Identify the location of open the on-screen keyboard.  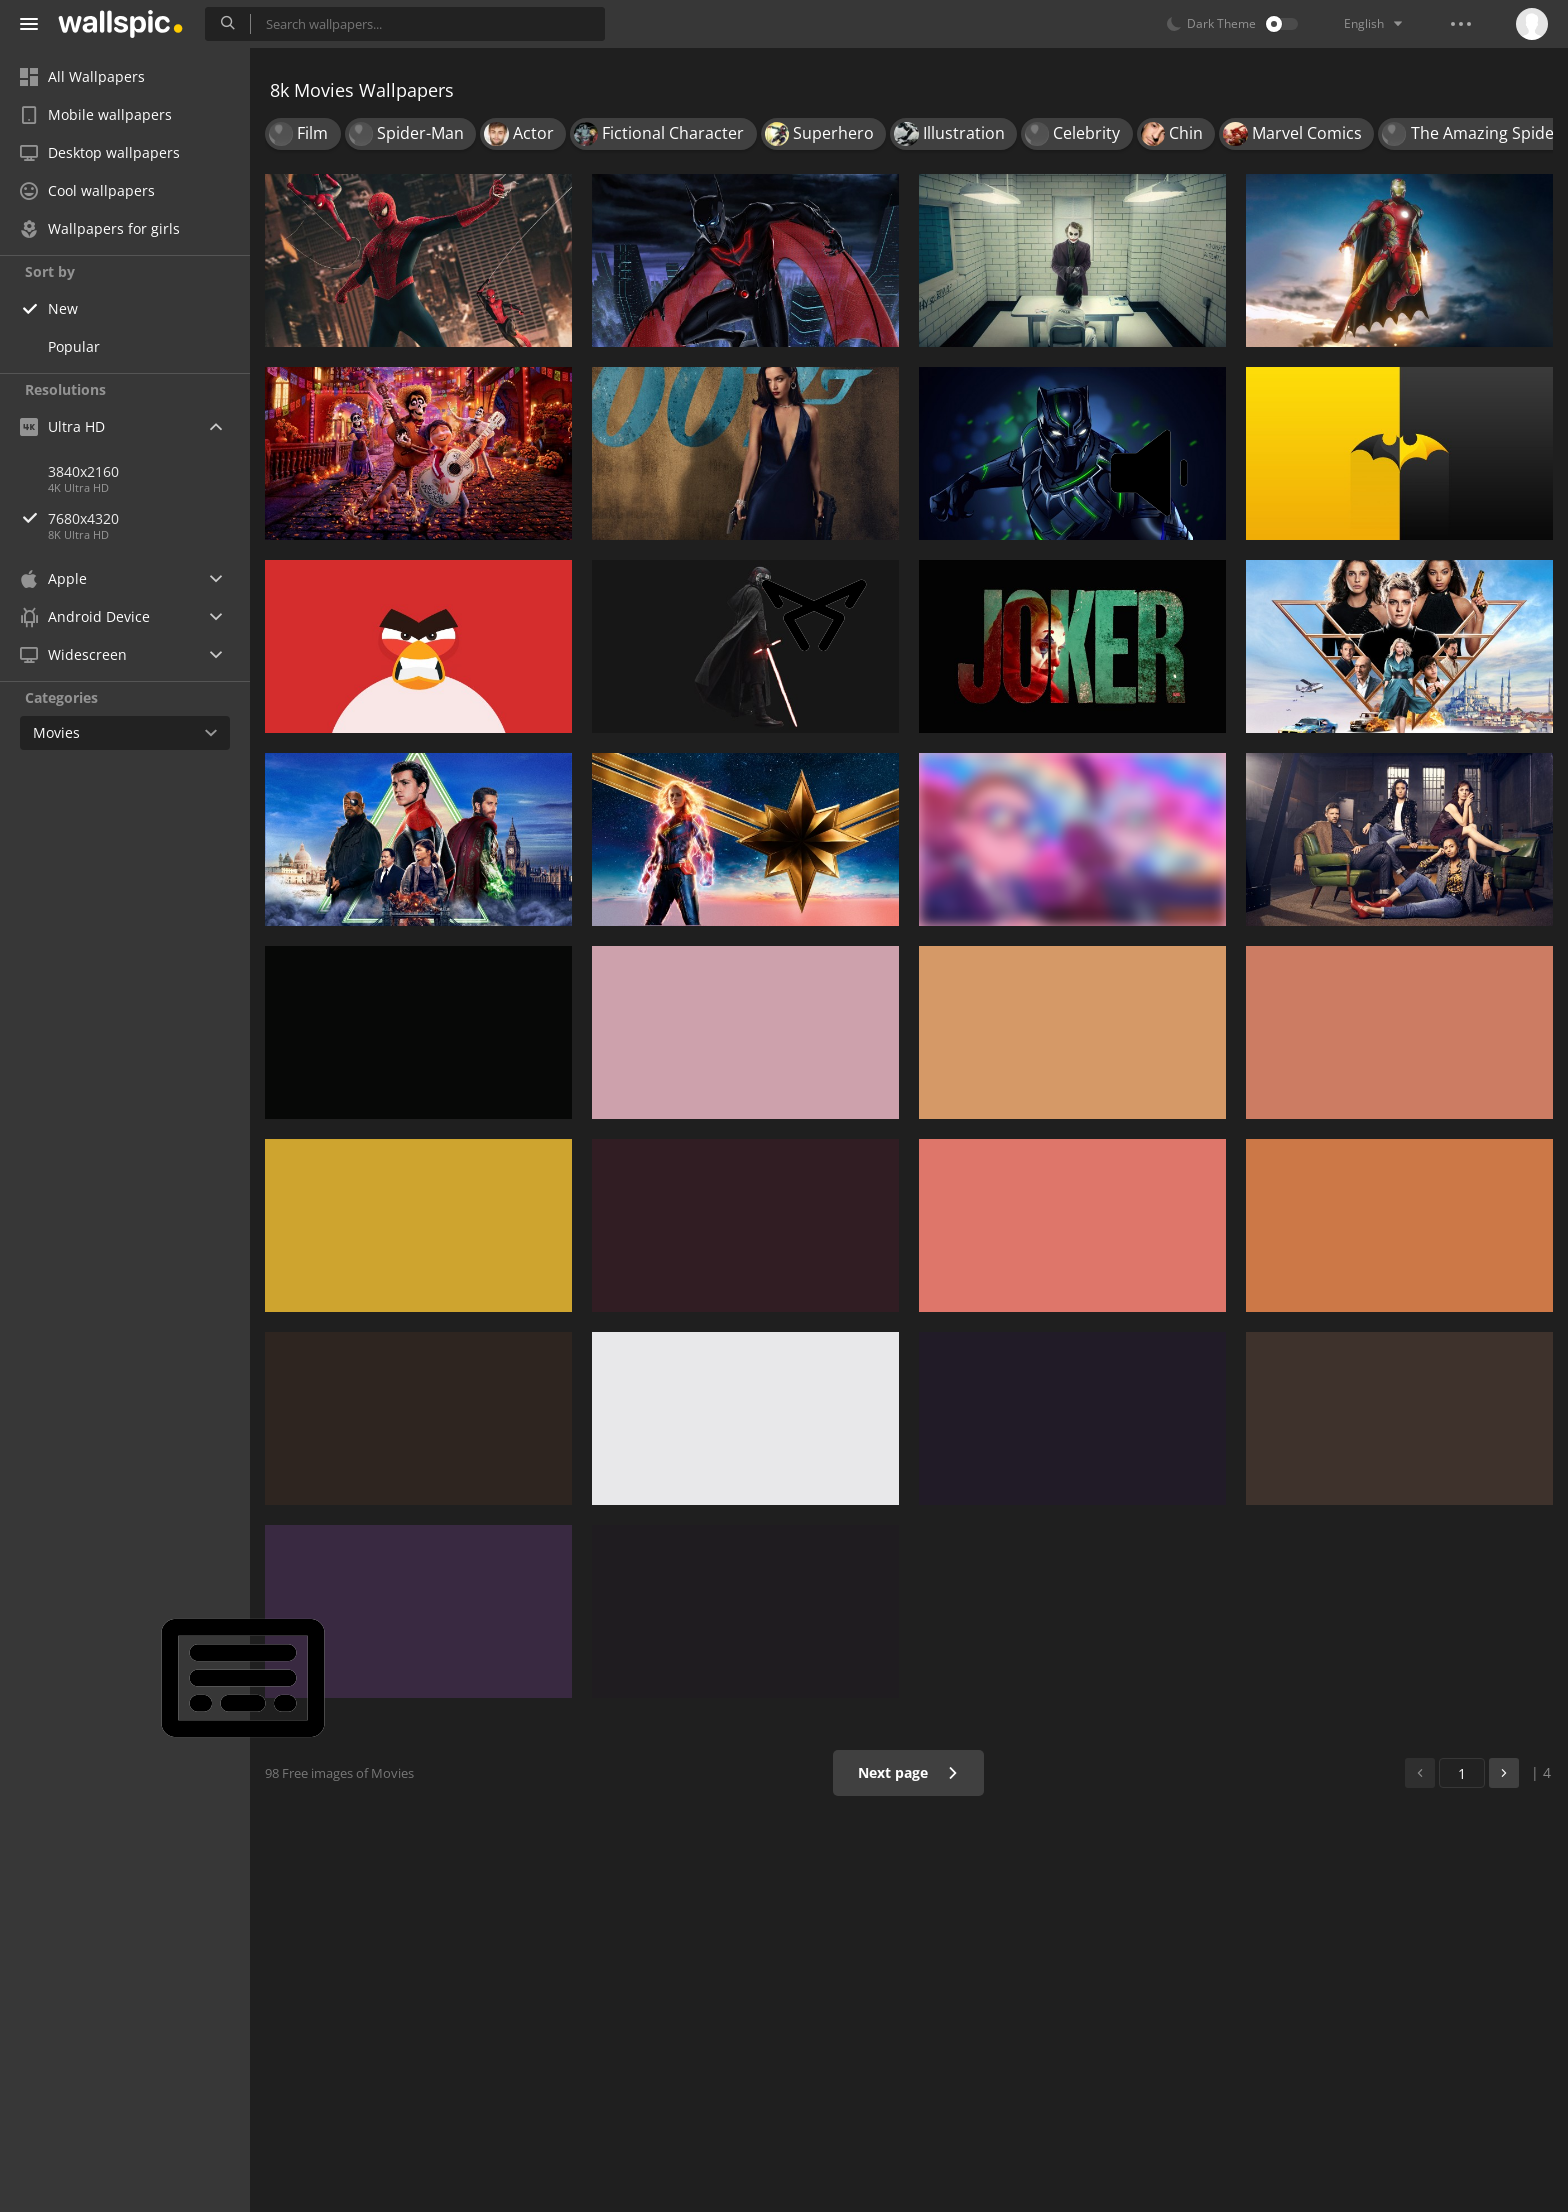
(243, 1678).